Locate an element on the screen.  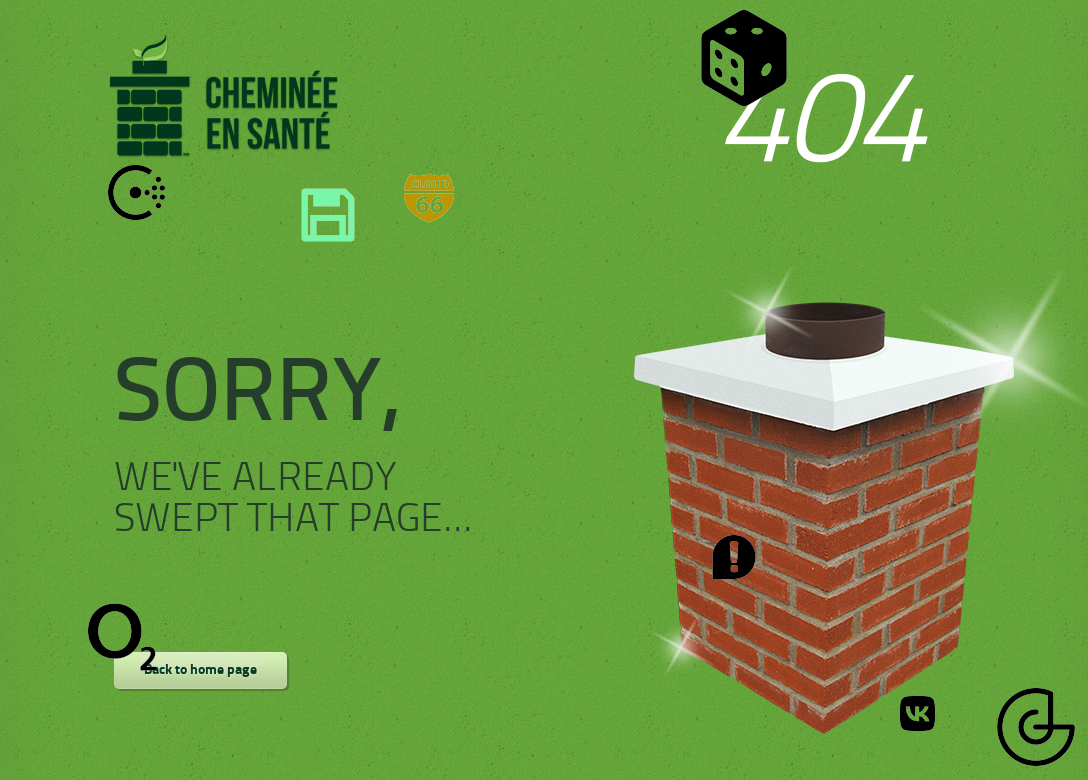
O2 telecommunications brand logo is located at coordinates (122, 637).